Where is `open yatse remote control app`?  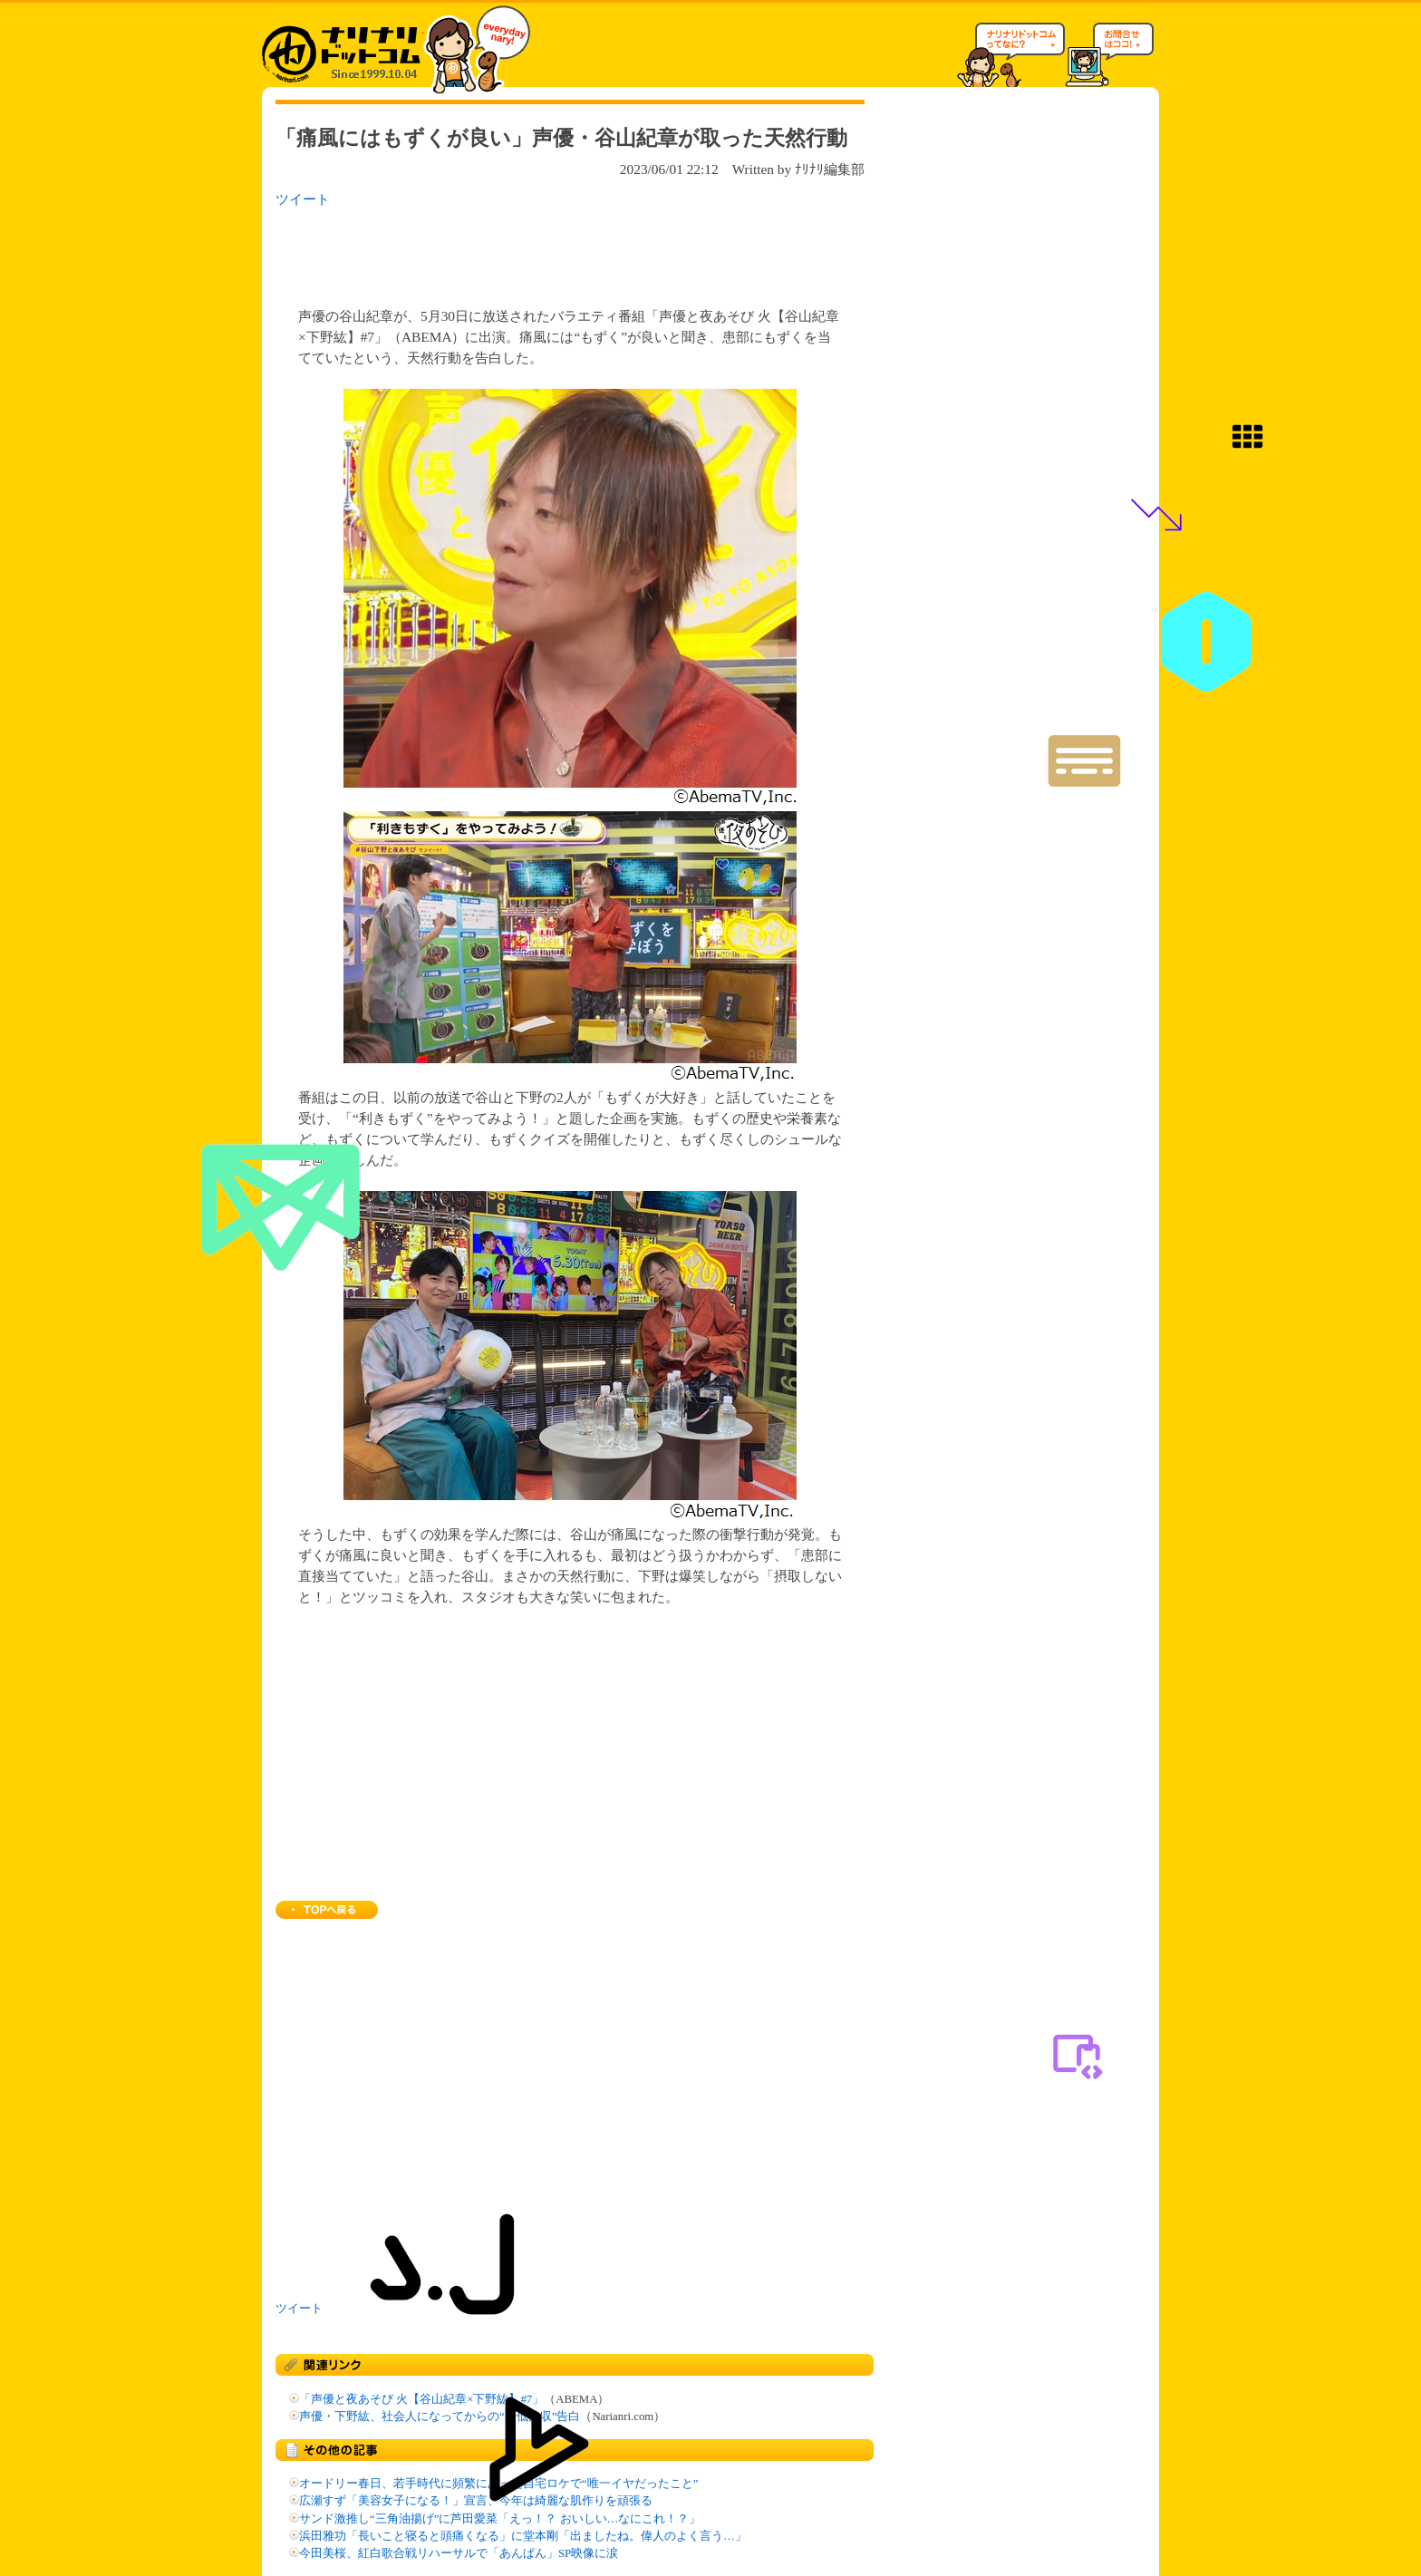 open yatse remote control app is located at coordinates (536, 2449).